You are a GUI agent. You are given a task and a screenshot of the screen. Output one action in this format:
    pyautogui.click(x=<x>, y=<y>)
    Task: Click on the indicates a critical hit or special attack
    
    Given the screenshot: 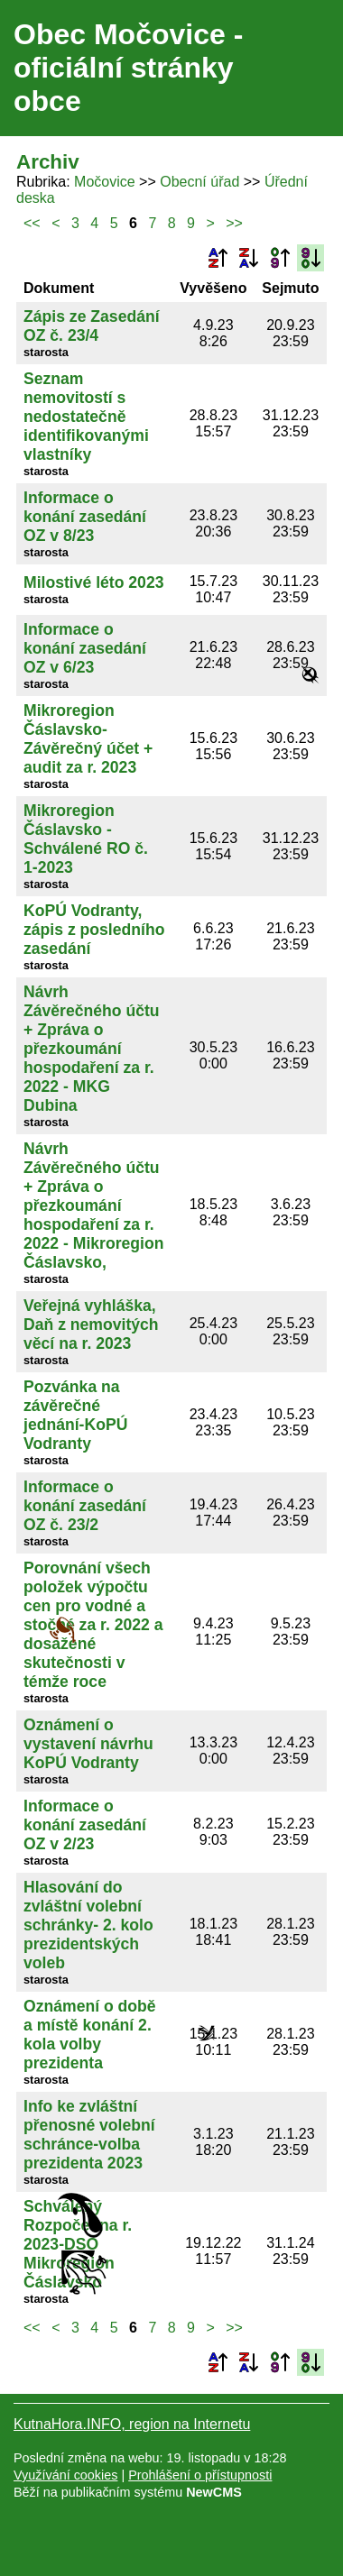 What is the action you would take?
    pyautogui.click(x=311, y=675)
    